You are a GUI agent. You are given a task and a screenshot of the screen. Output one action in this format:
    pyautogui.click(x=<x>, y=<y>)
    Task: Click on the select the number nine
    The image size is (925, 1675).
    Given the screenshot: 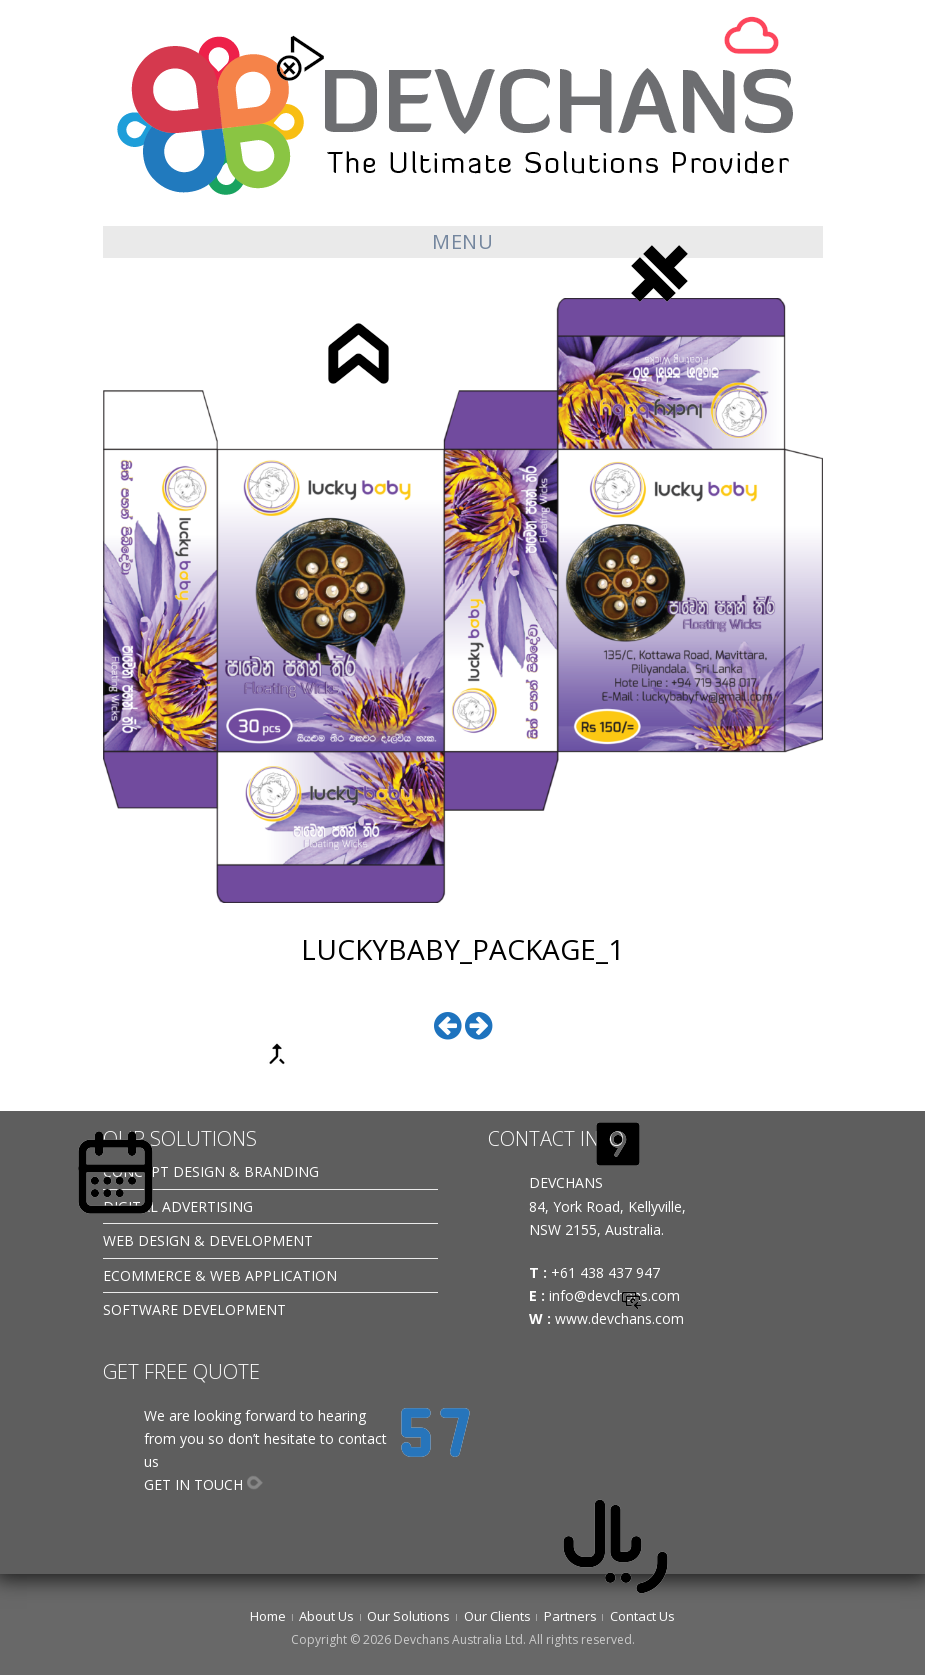 What is the action you would take?
    pyautogui.click(x=618, y=1144)
    